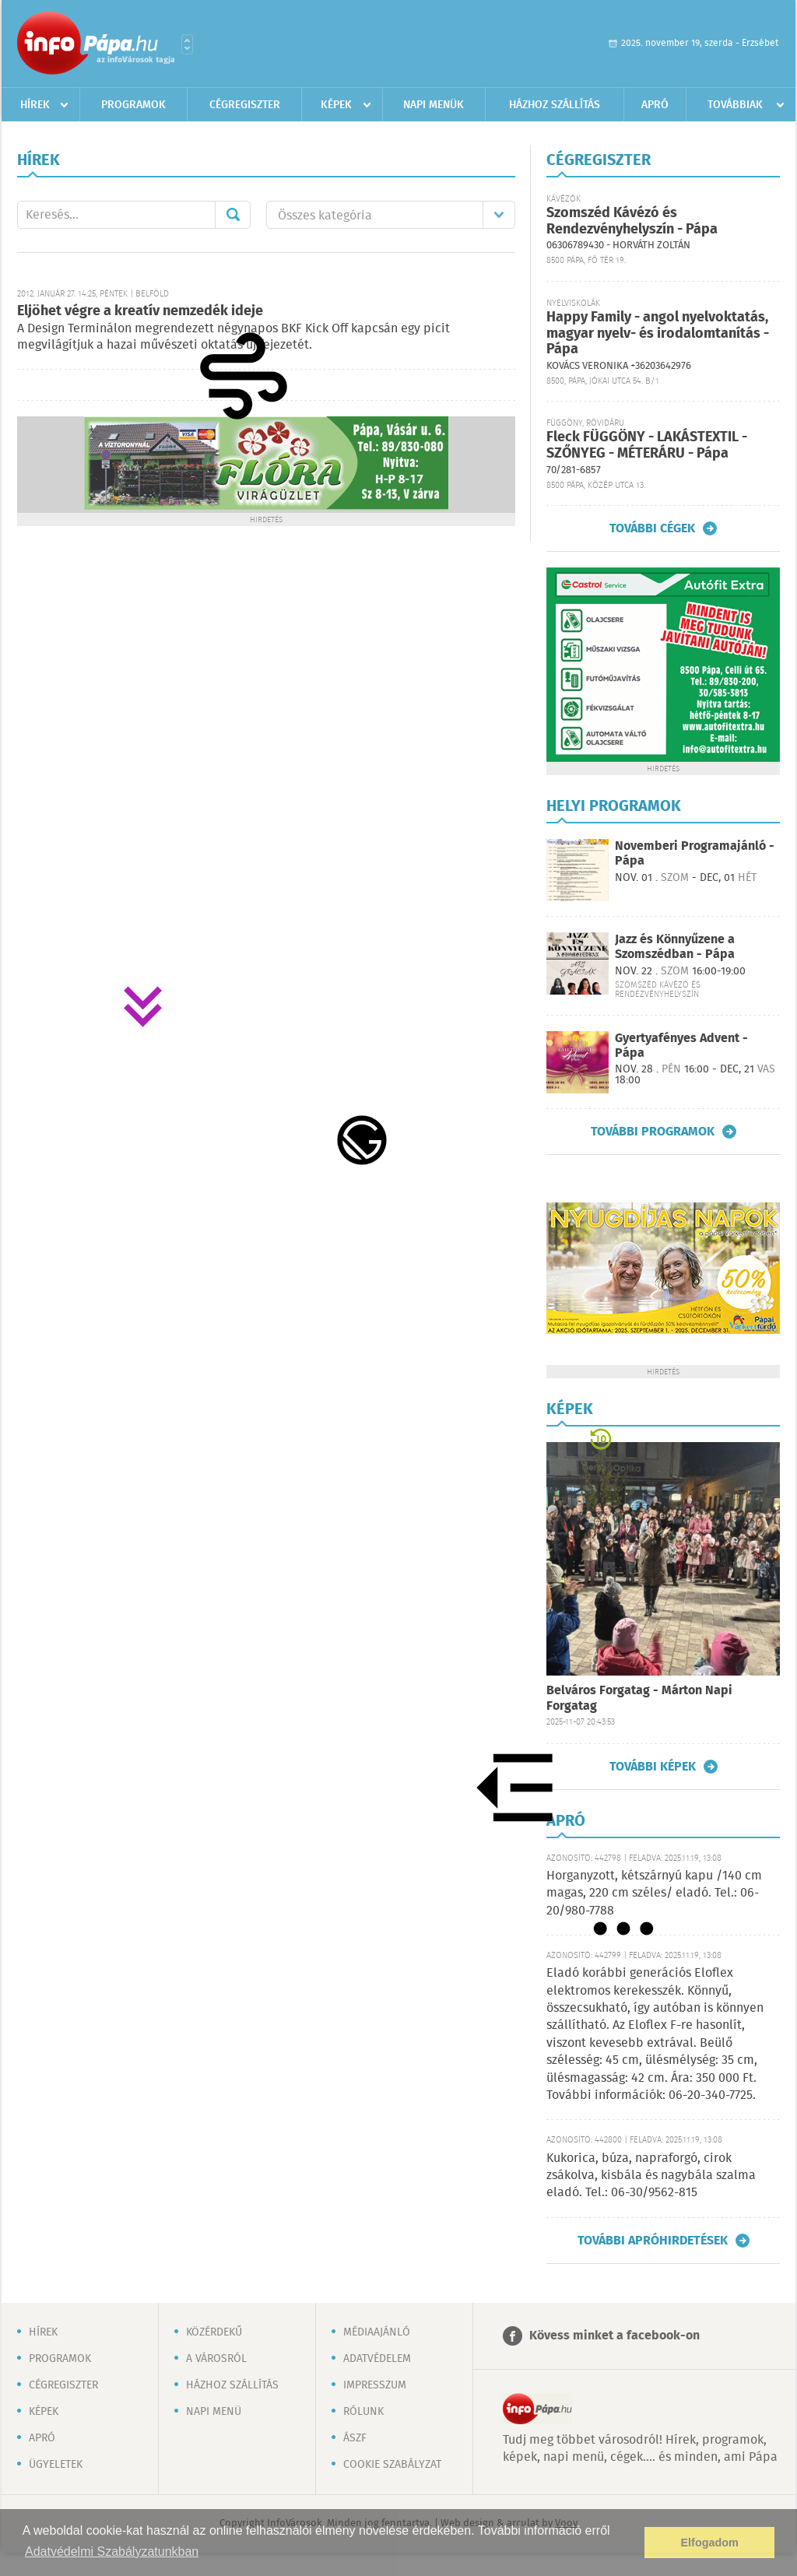 The height and width of the screenshot is (2576, 797). What do you see at coordinates (142, 1005) in the screenshot?
I see `scroll down to see more content` at bounding box center [142, 1005].